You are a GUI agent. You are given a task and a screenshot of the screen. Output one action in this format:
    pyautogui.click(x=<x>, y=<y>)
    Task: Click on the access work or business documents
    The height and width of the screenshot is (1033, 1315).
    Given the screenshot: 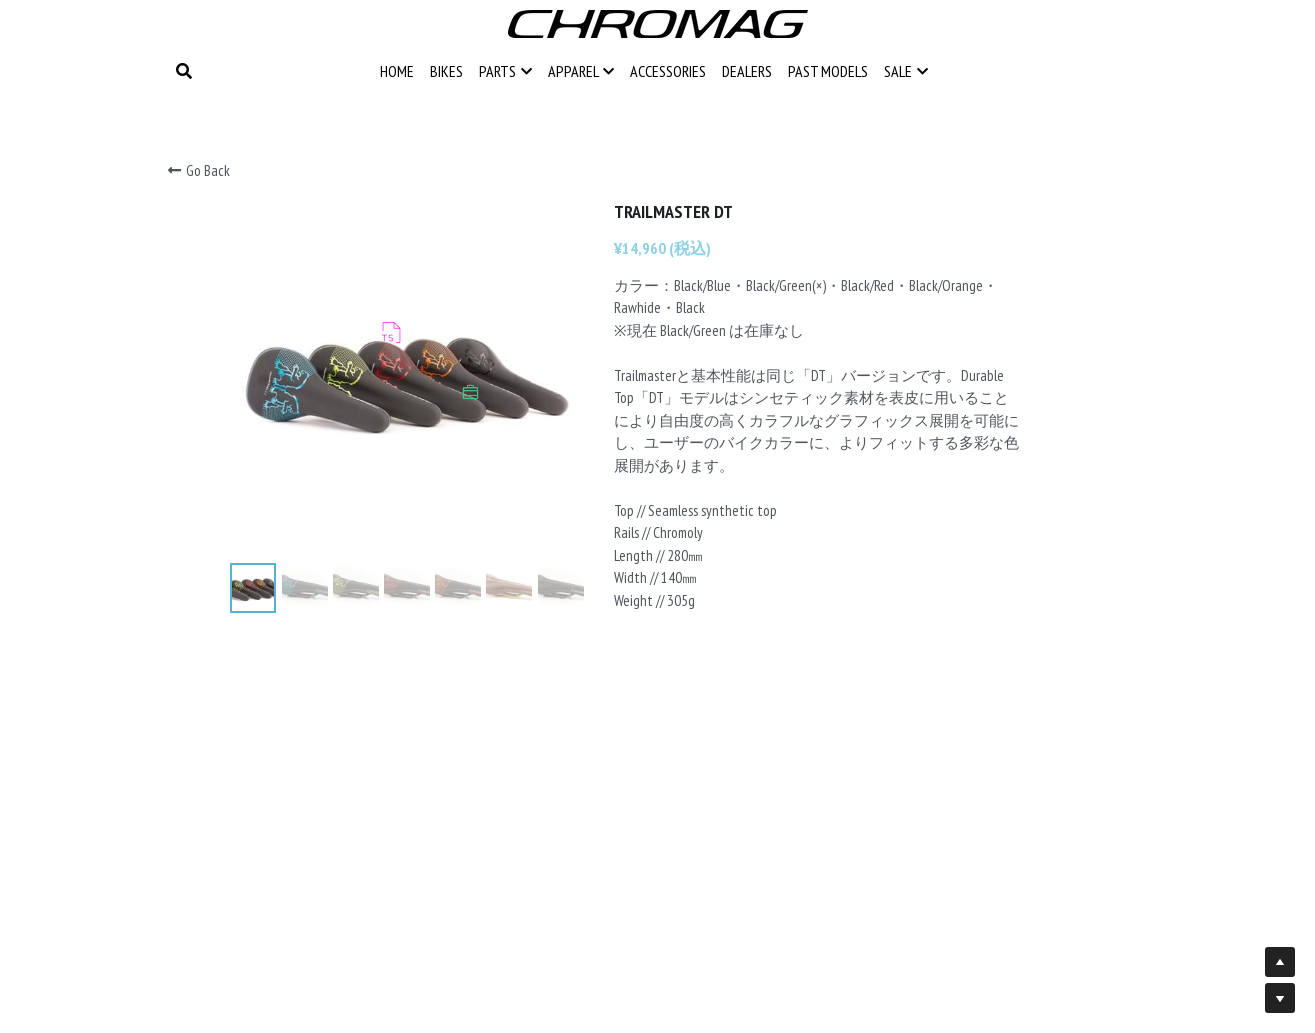 What is the action you would take?
    pyautogui.click(x=470, y=392)
    